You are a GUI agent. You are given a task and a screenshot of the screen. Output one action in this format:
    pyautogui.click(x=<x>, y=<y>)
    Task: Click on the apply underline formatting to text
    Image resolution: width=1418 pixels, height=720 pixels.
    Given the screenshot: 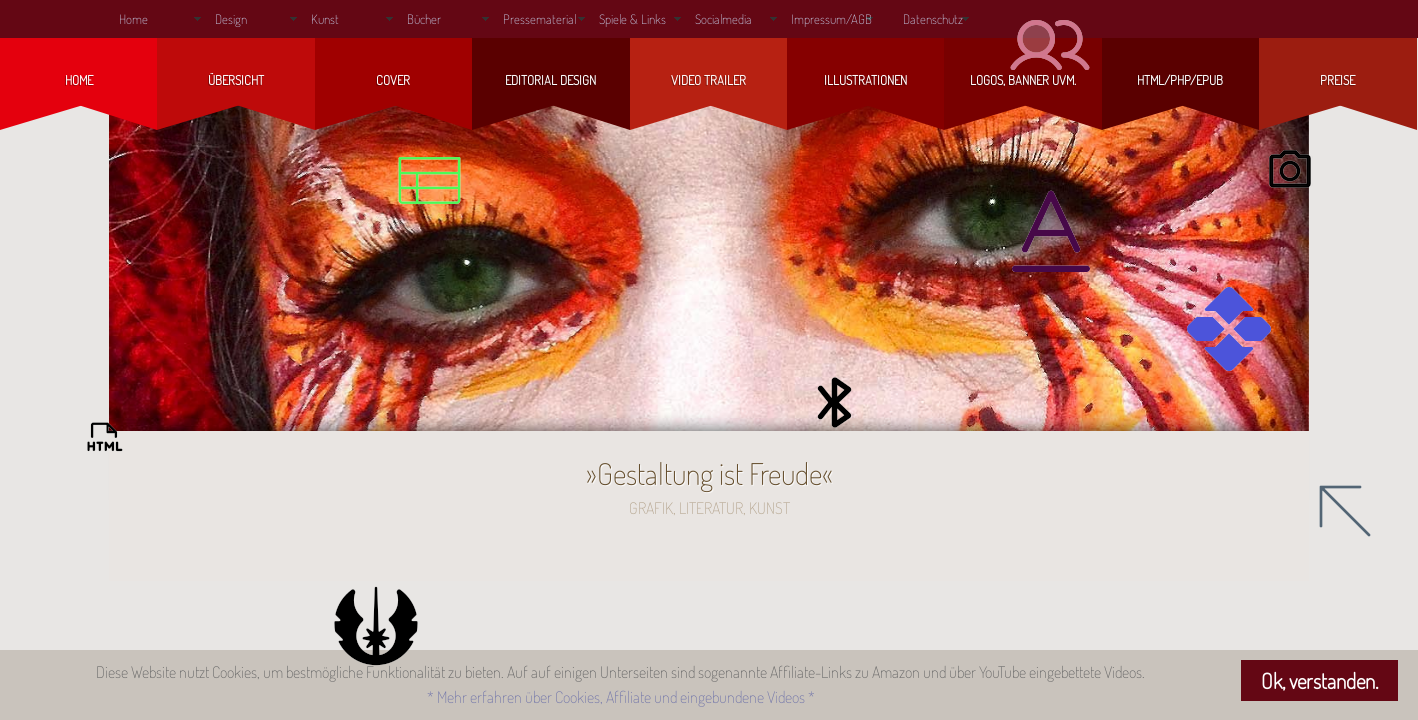 What is the action you would take?
    pyautogui.click(x=1051, y=233)
    